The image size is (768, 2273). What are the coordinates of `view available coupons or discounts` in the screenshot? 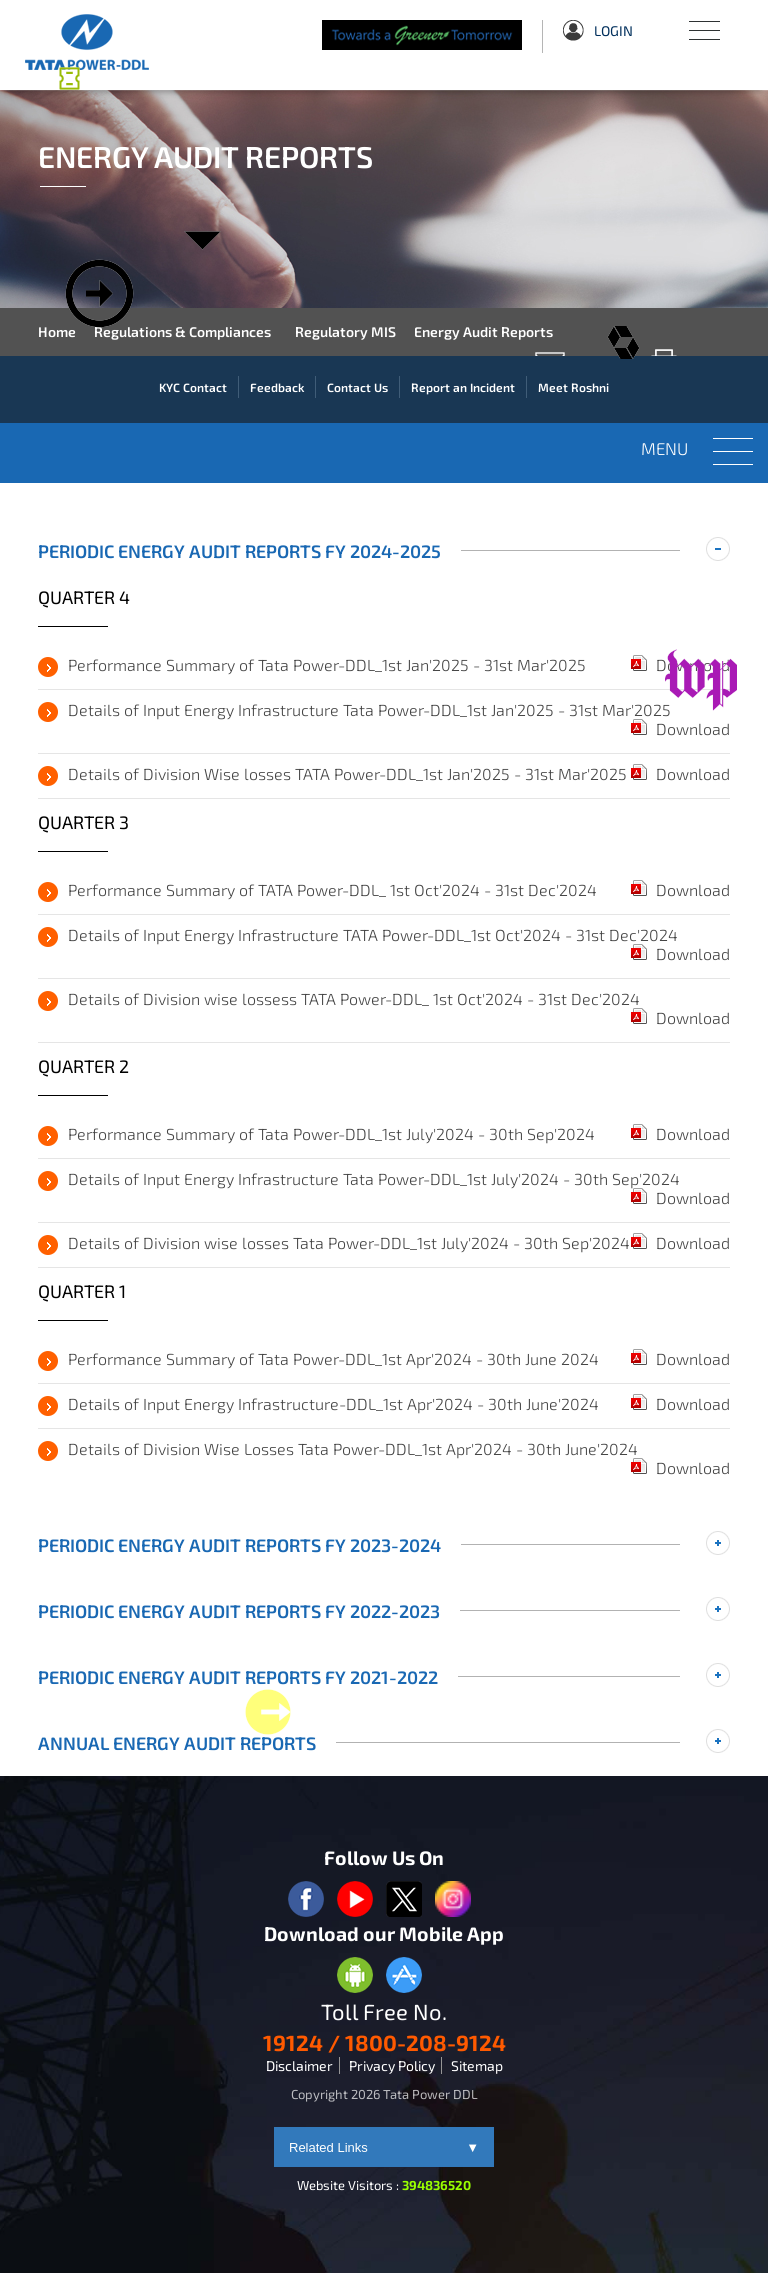 It's located at (69, 78).